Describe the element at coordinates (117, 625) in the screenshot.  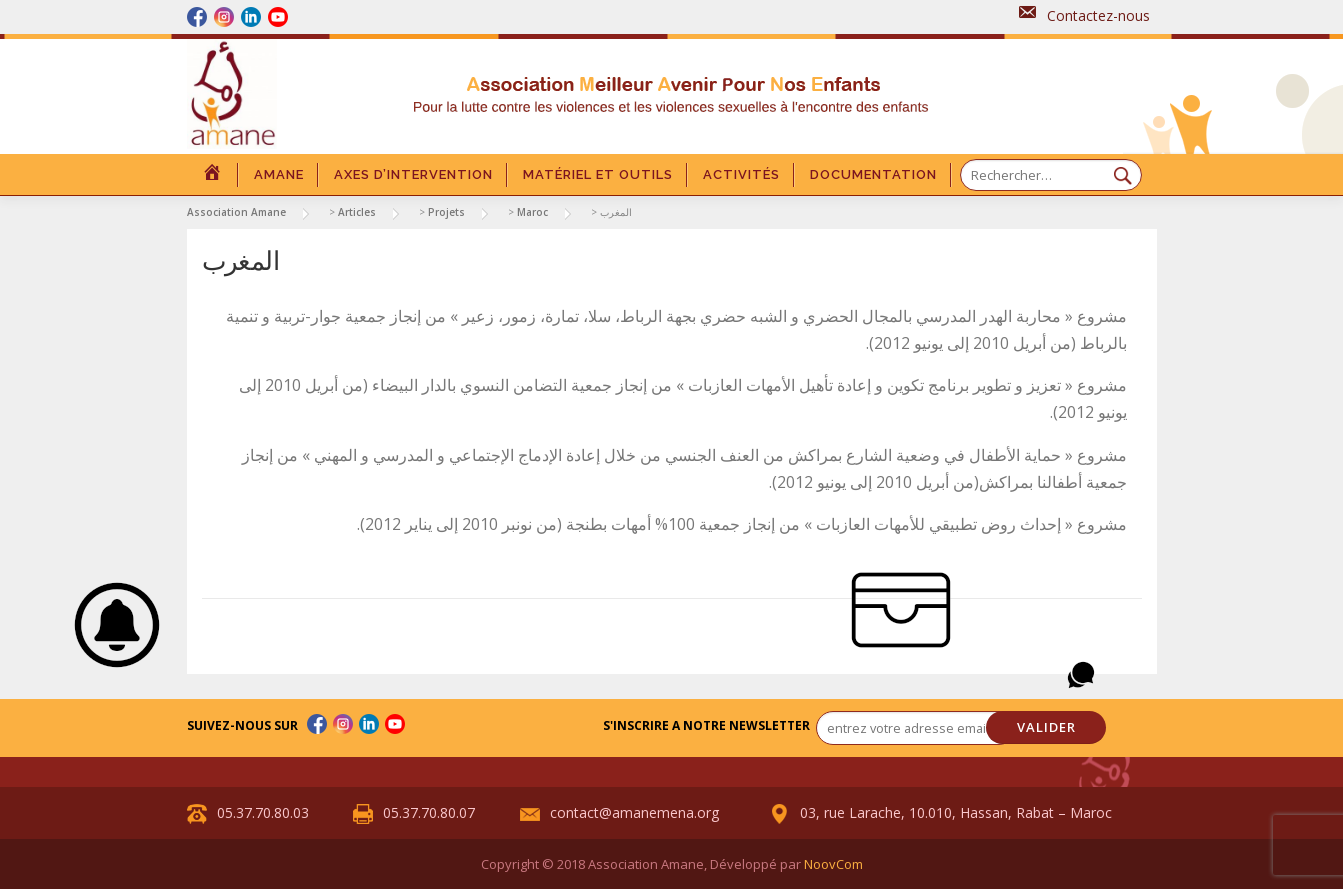
I see `access notification settings` at that location.